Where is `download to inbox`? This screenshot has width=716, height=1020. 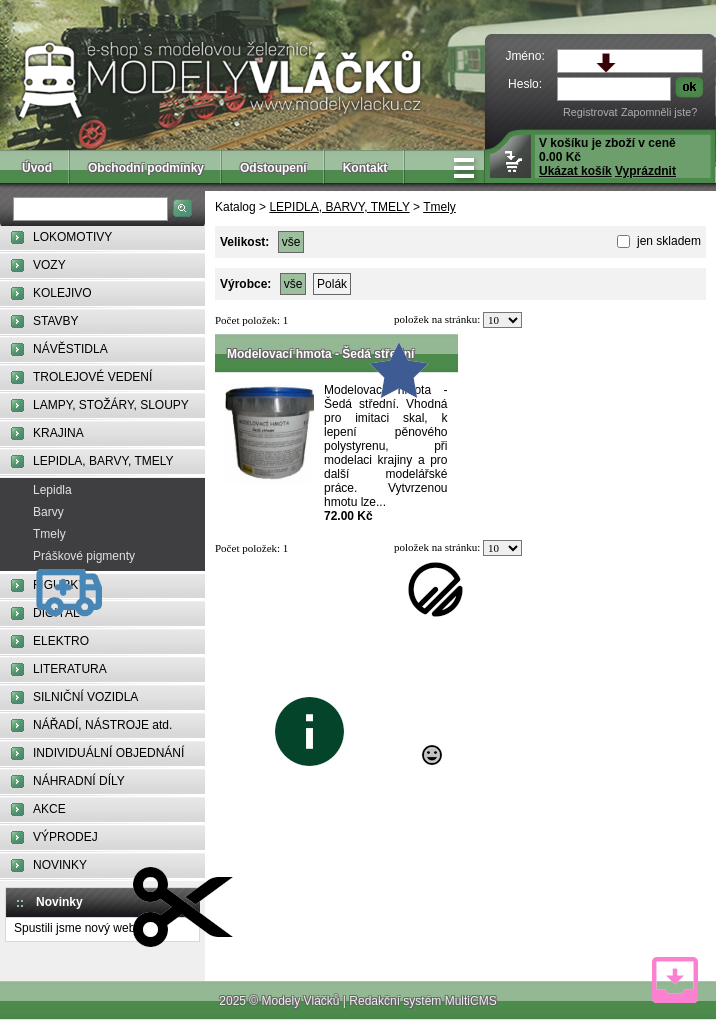 download to inbox is located at coordinates (675, 980).